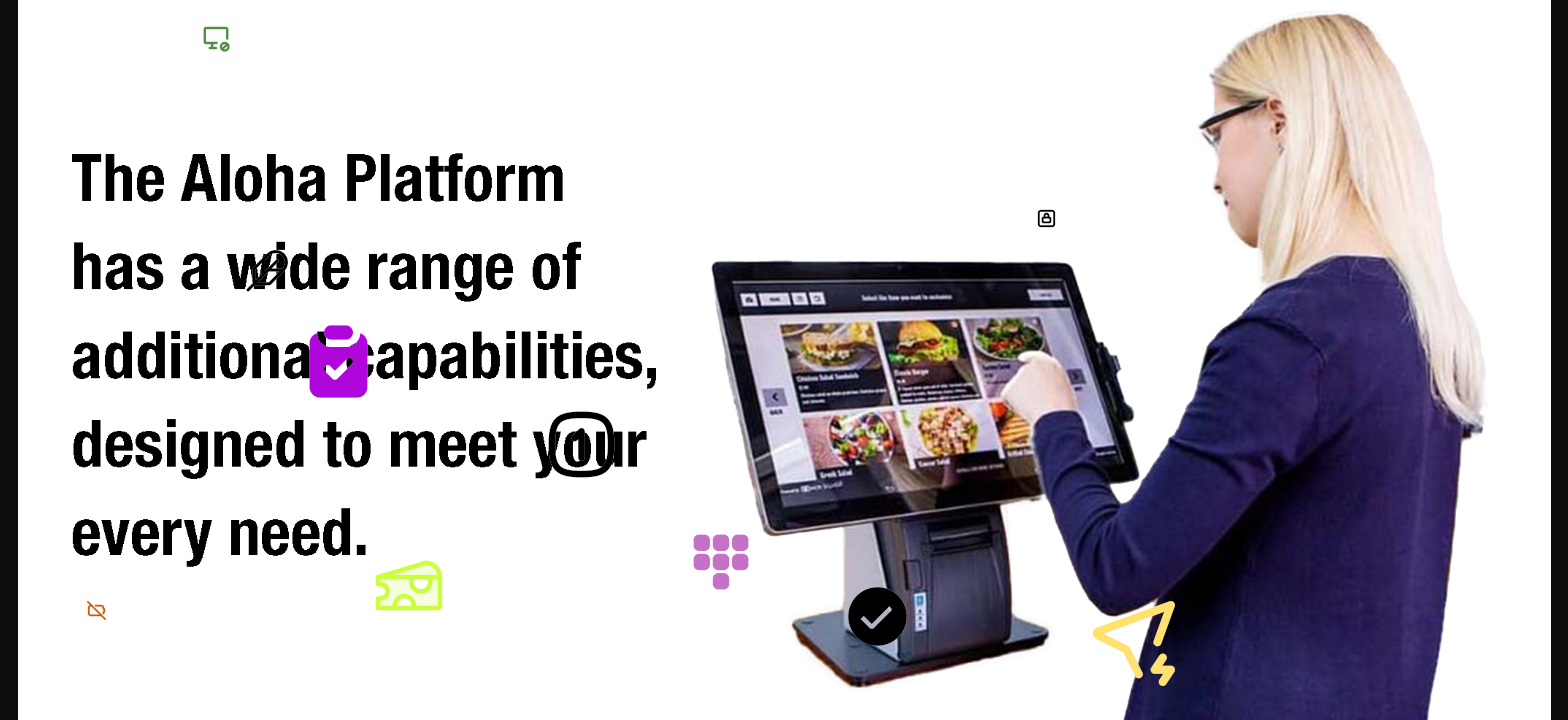 This screenshot has width=1568, height=720. What do you see at coordinates (1134, 641) in the screenshot?
I see `quick location access or rapid positioning` at bounding box center [1134, 641].